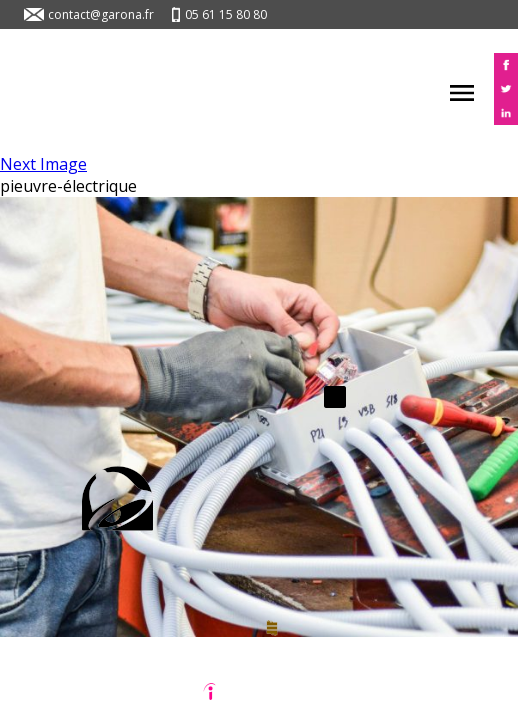  Describe the element at coordinates (272, 628) in the screenshot. I see `RxDB database logo` at that location.